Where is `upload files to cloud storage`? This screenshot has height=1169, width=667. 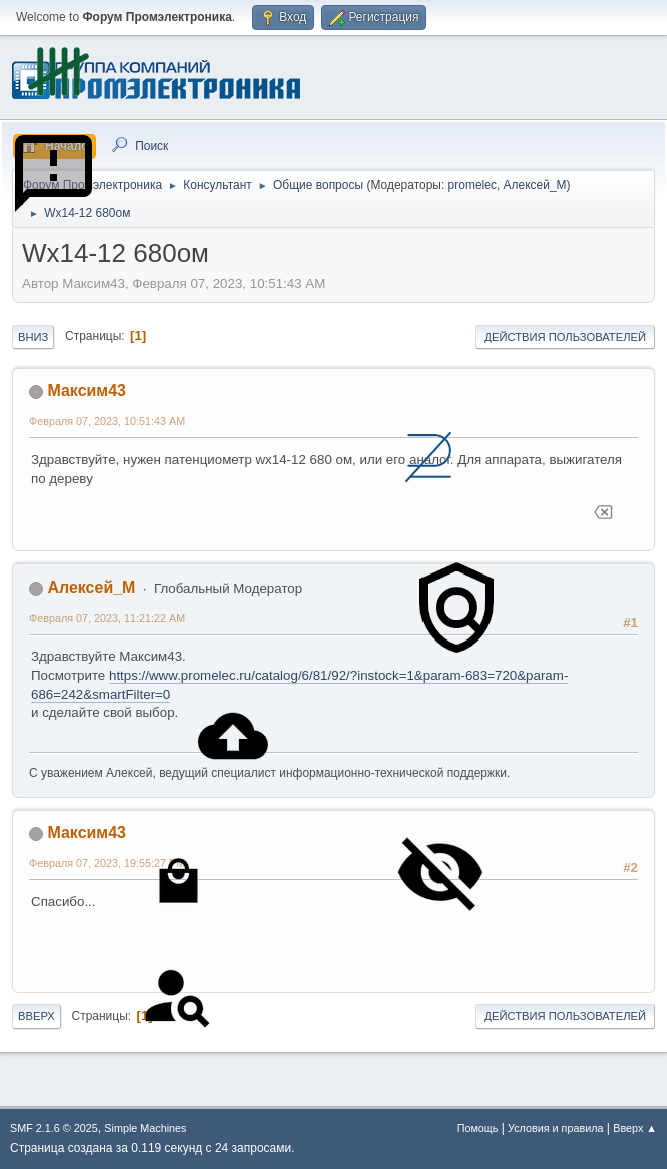 upload files to cloud storage is located at coordinates (233, 736).